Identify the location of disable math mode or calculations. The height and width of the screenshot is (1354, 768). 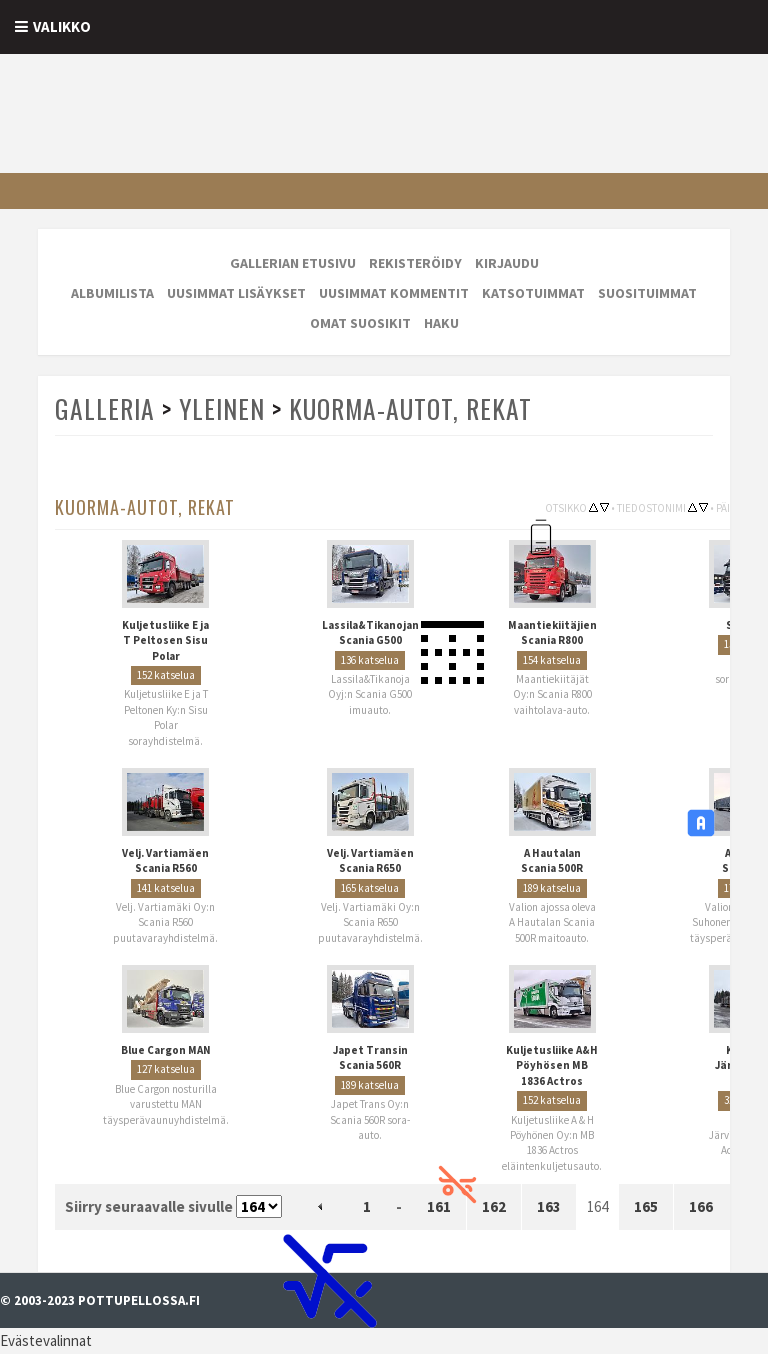
(330, 1281).